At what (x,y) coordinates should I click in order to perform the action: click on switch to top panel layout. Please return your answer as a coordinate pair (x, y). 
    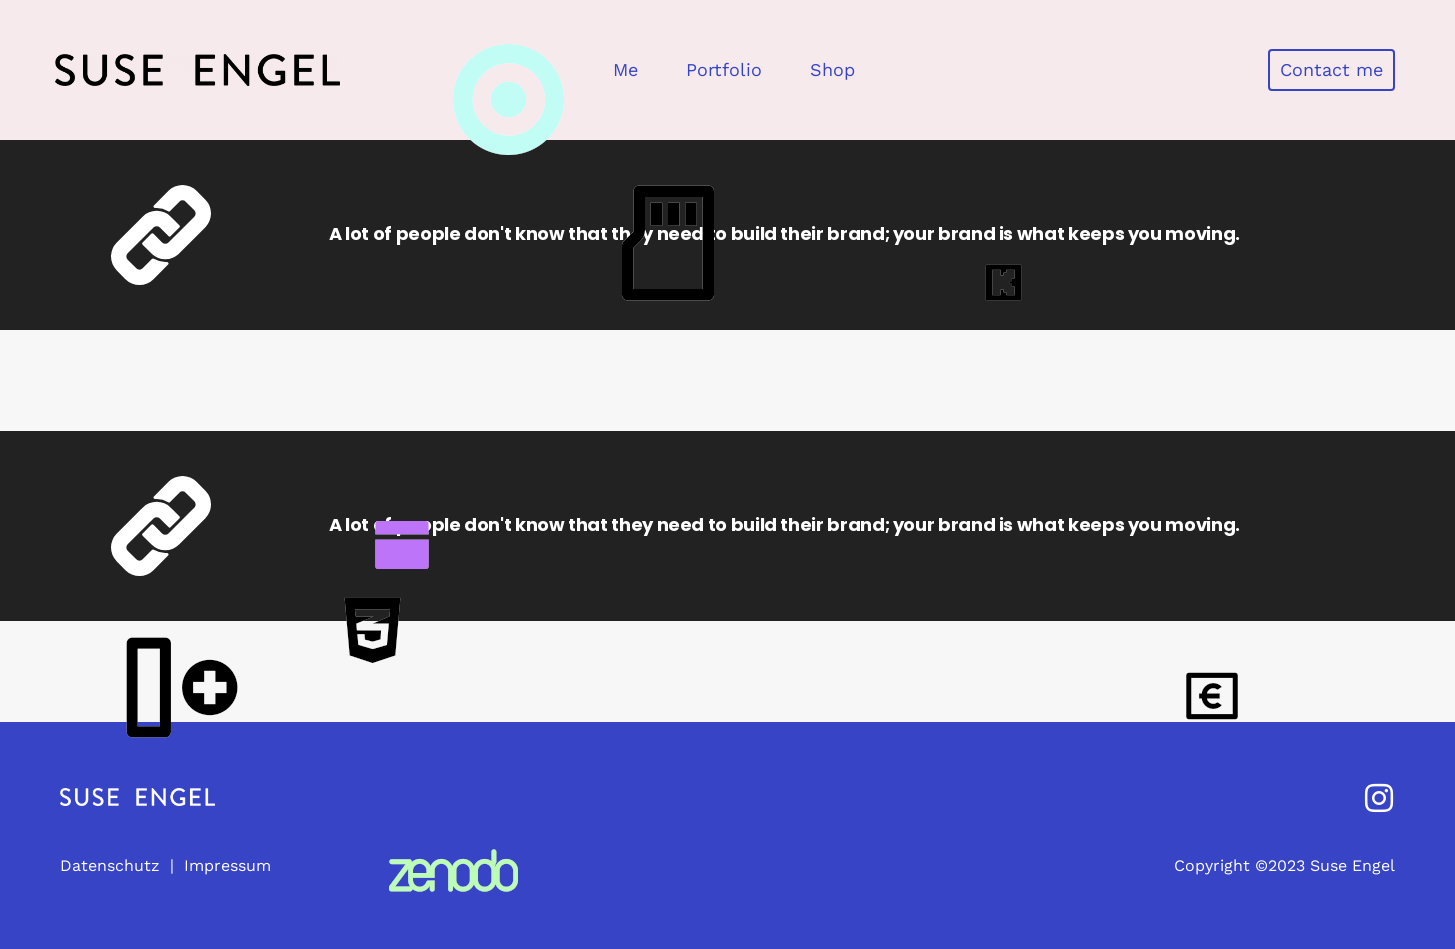
    Looking at the image, I should click on (402, 545).